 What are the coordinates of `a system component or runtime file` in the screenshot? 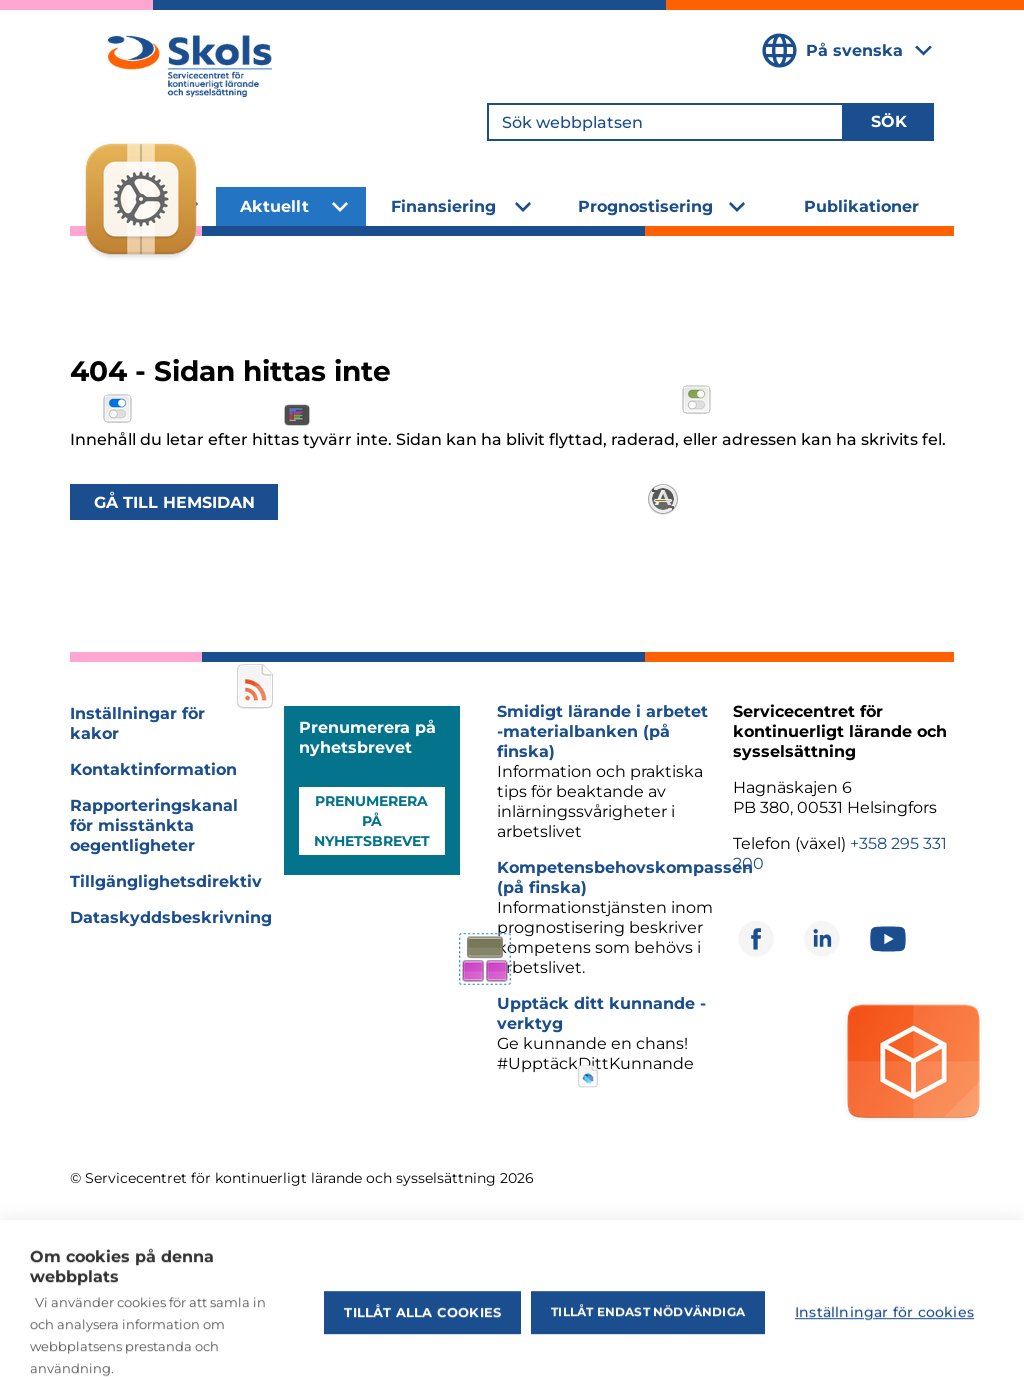 It's located at (141, 201).